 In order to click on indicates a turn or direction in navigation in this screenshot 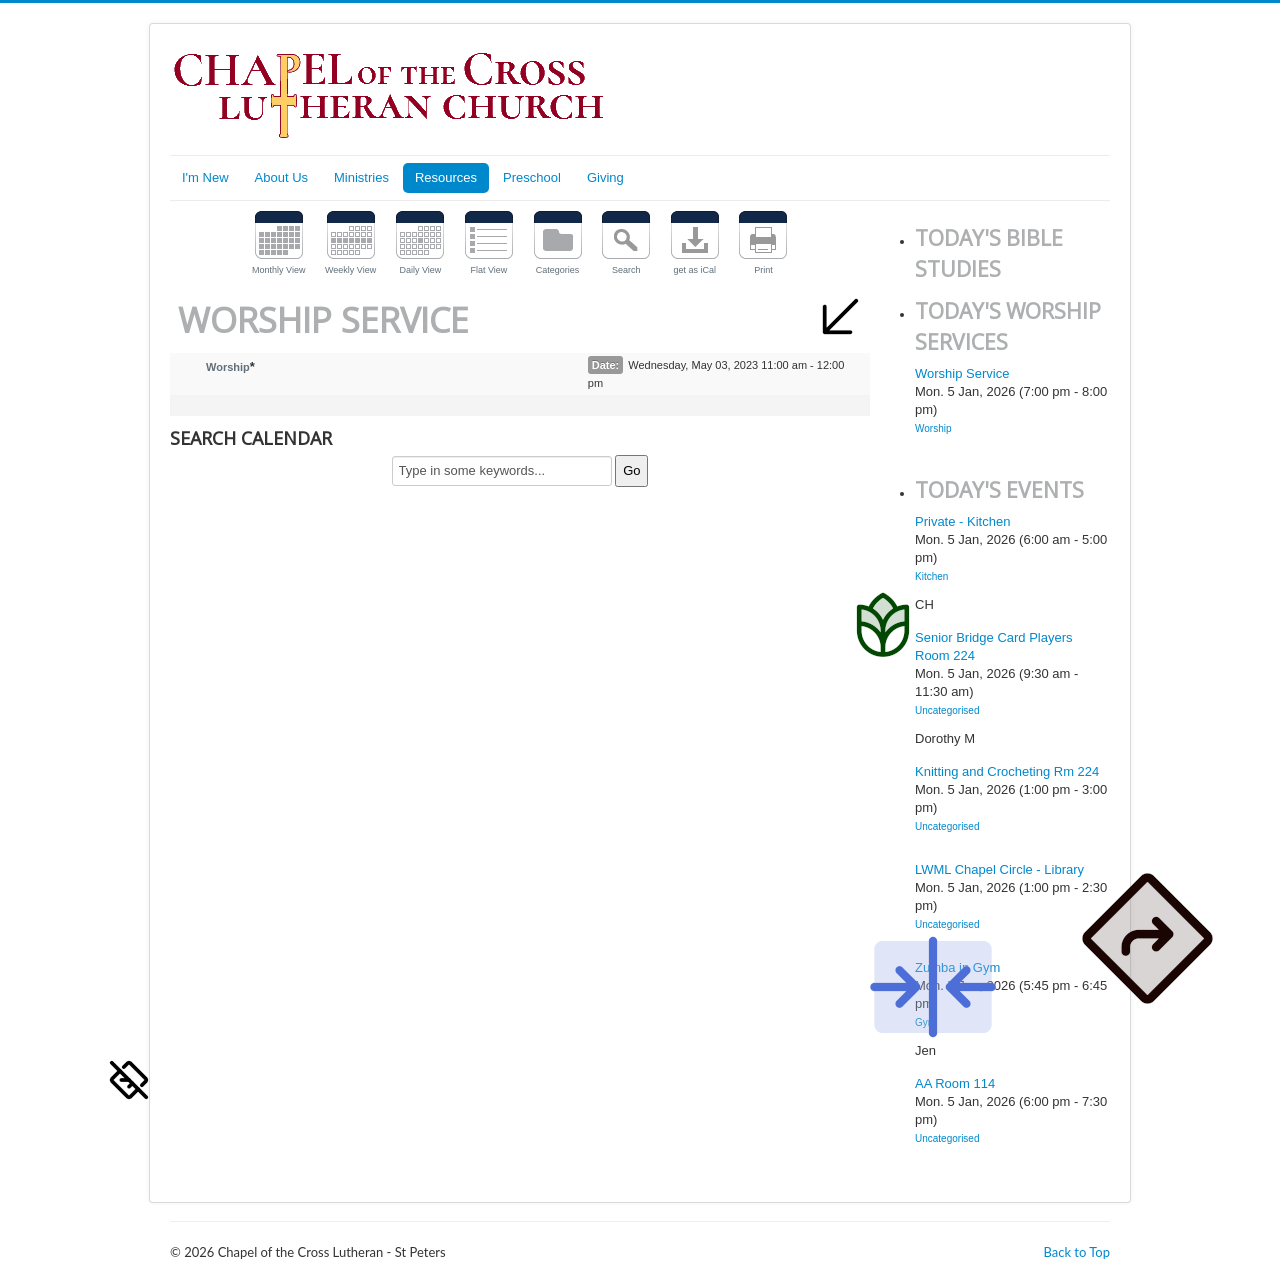, I will do `click(1147, 938)`.